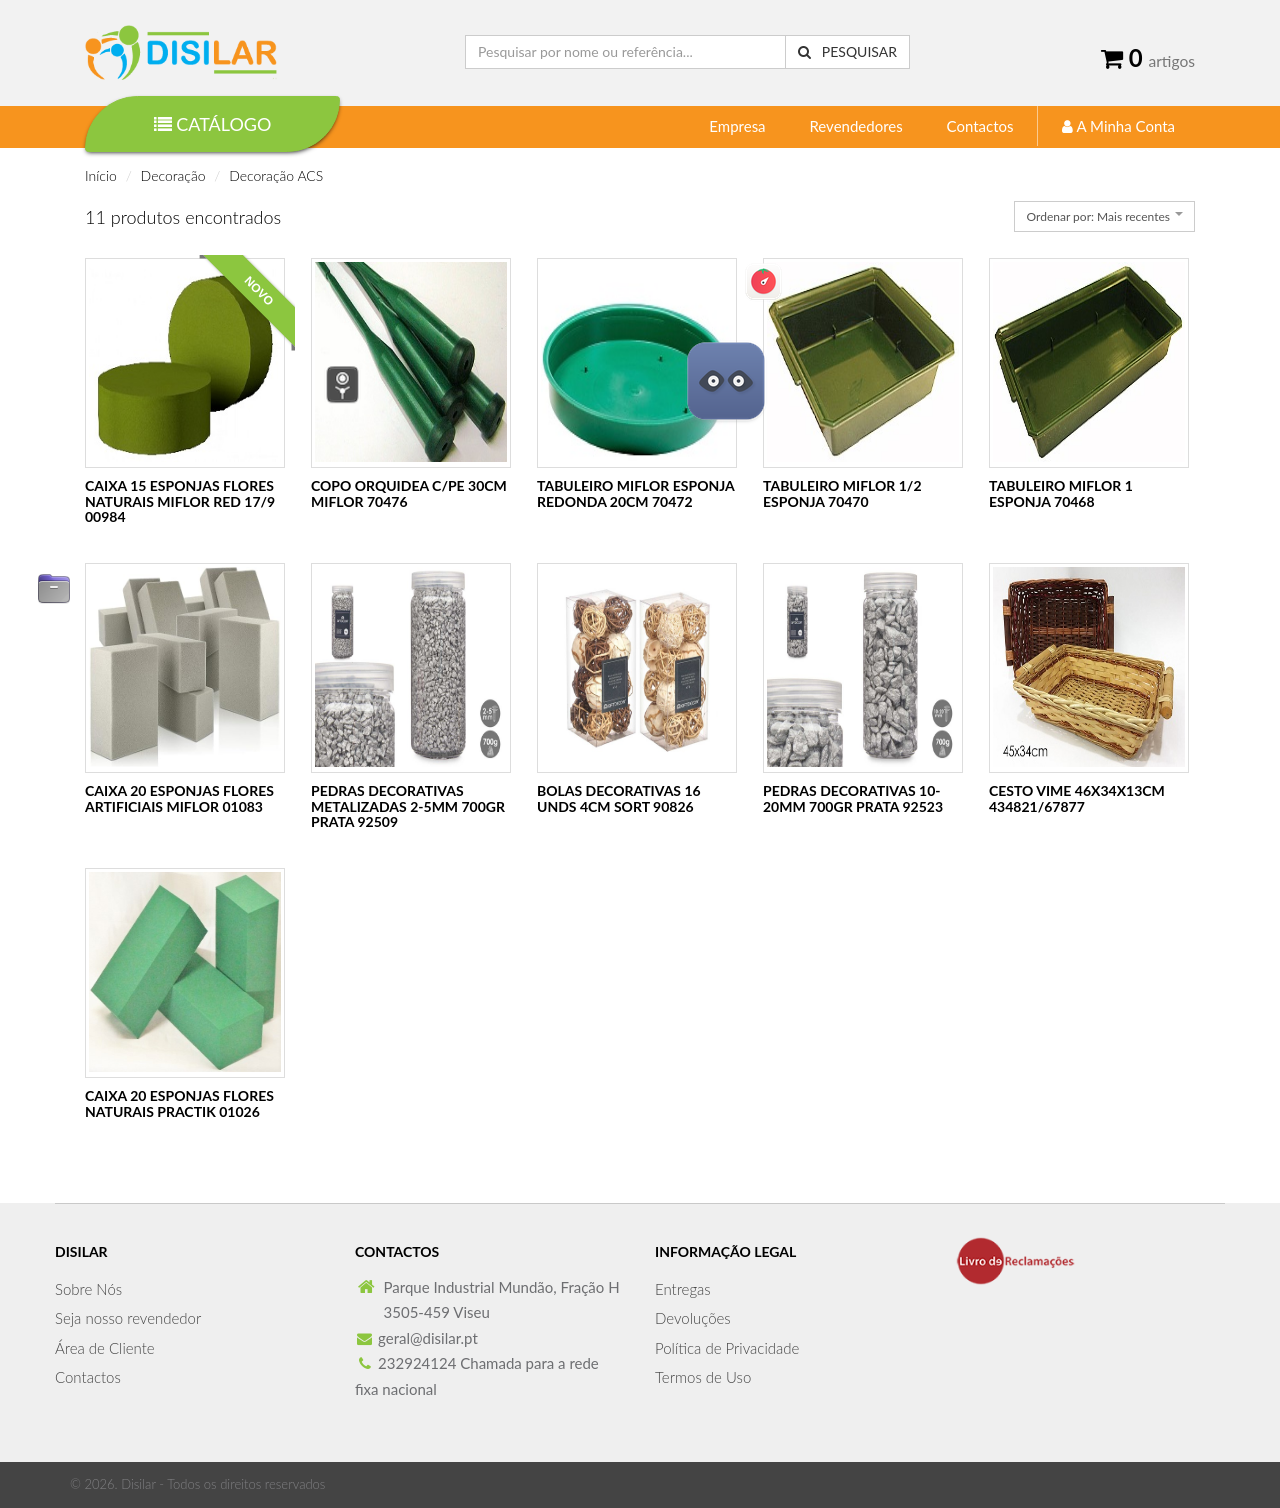 The image size is (1280, 1508). Describe the element at coordinates (54, 588) in the screenshot. I see `open the files application` at that location.